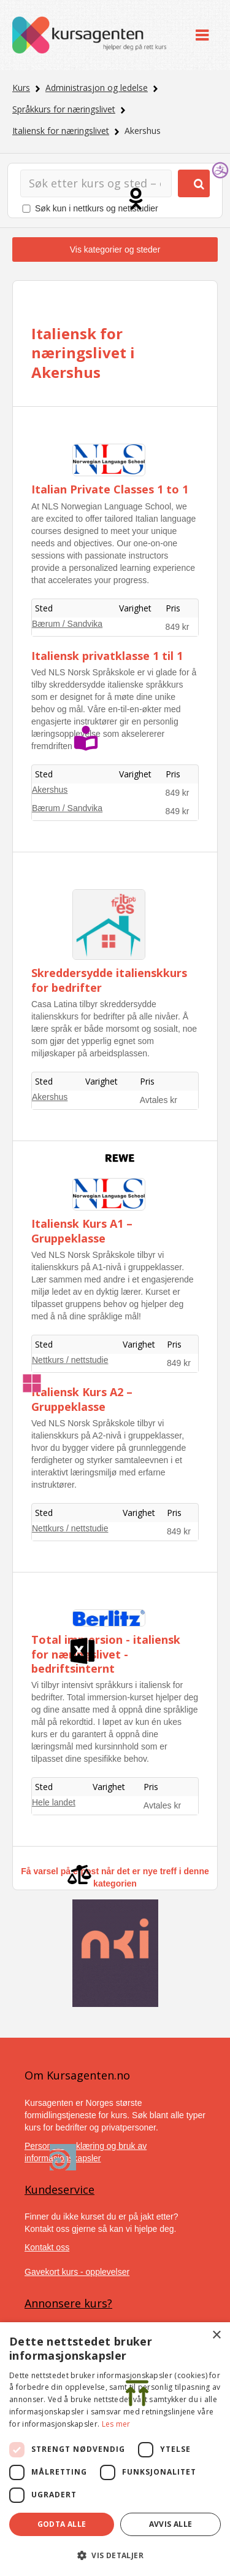 This screenshot has width=230, height=2576. Describe the element at coordinates (120, 1158) in the screenshot. I see `open the REWE grocery store app` at that location.